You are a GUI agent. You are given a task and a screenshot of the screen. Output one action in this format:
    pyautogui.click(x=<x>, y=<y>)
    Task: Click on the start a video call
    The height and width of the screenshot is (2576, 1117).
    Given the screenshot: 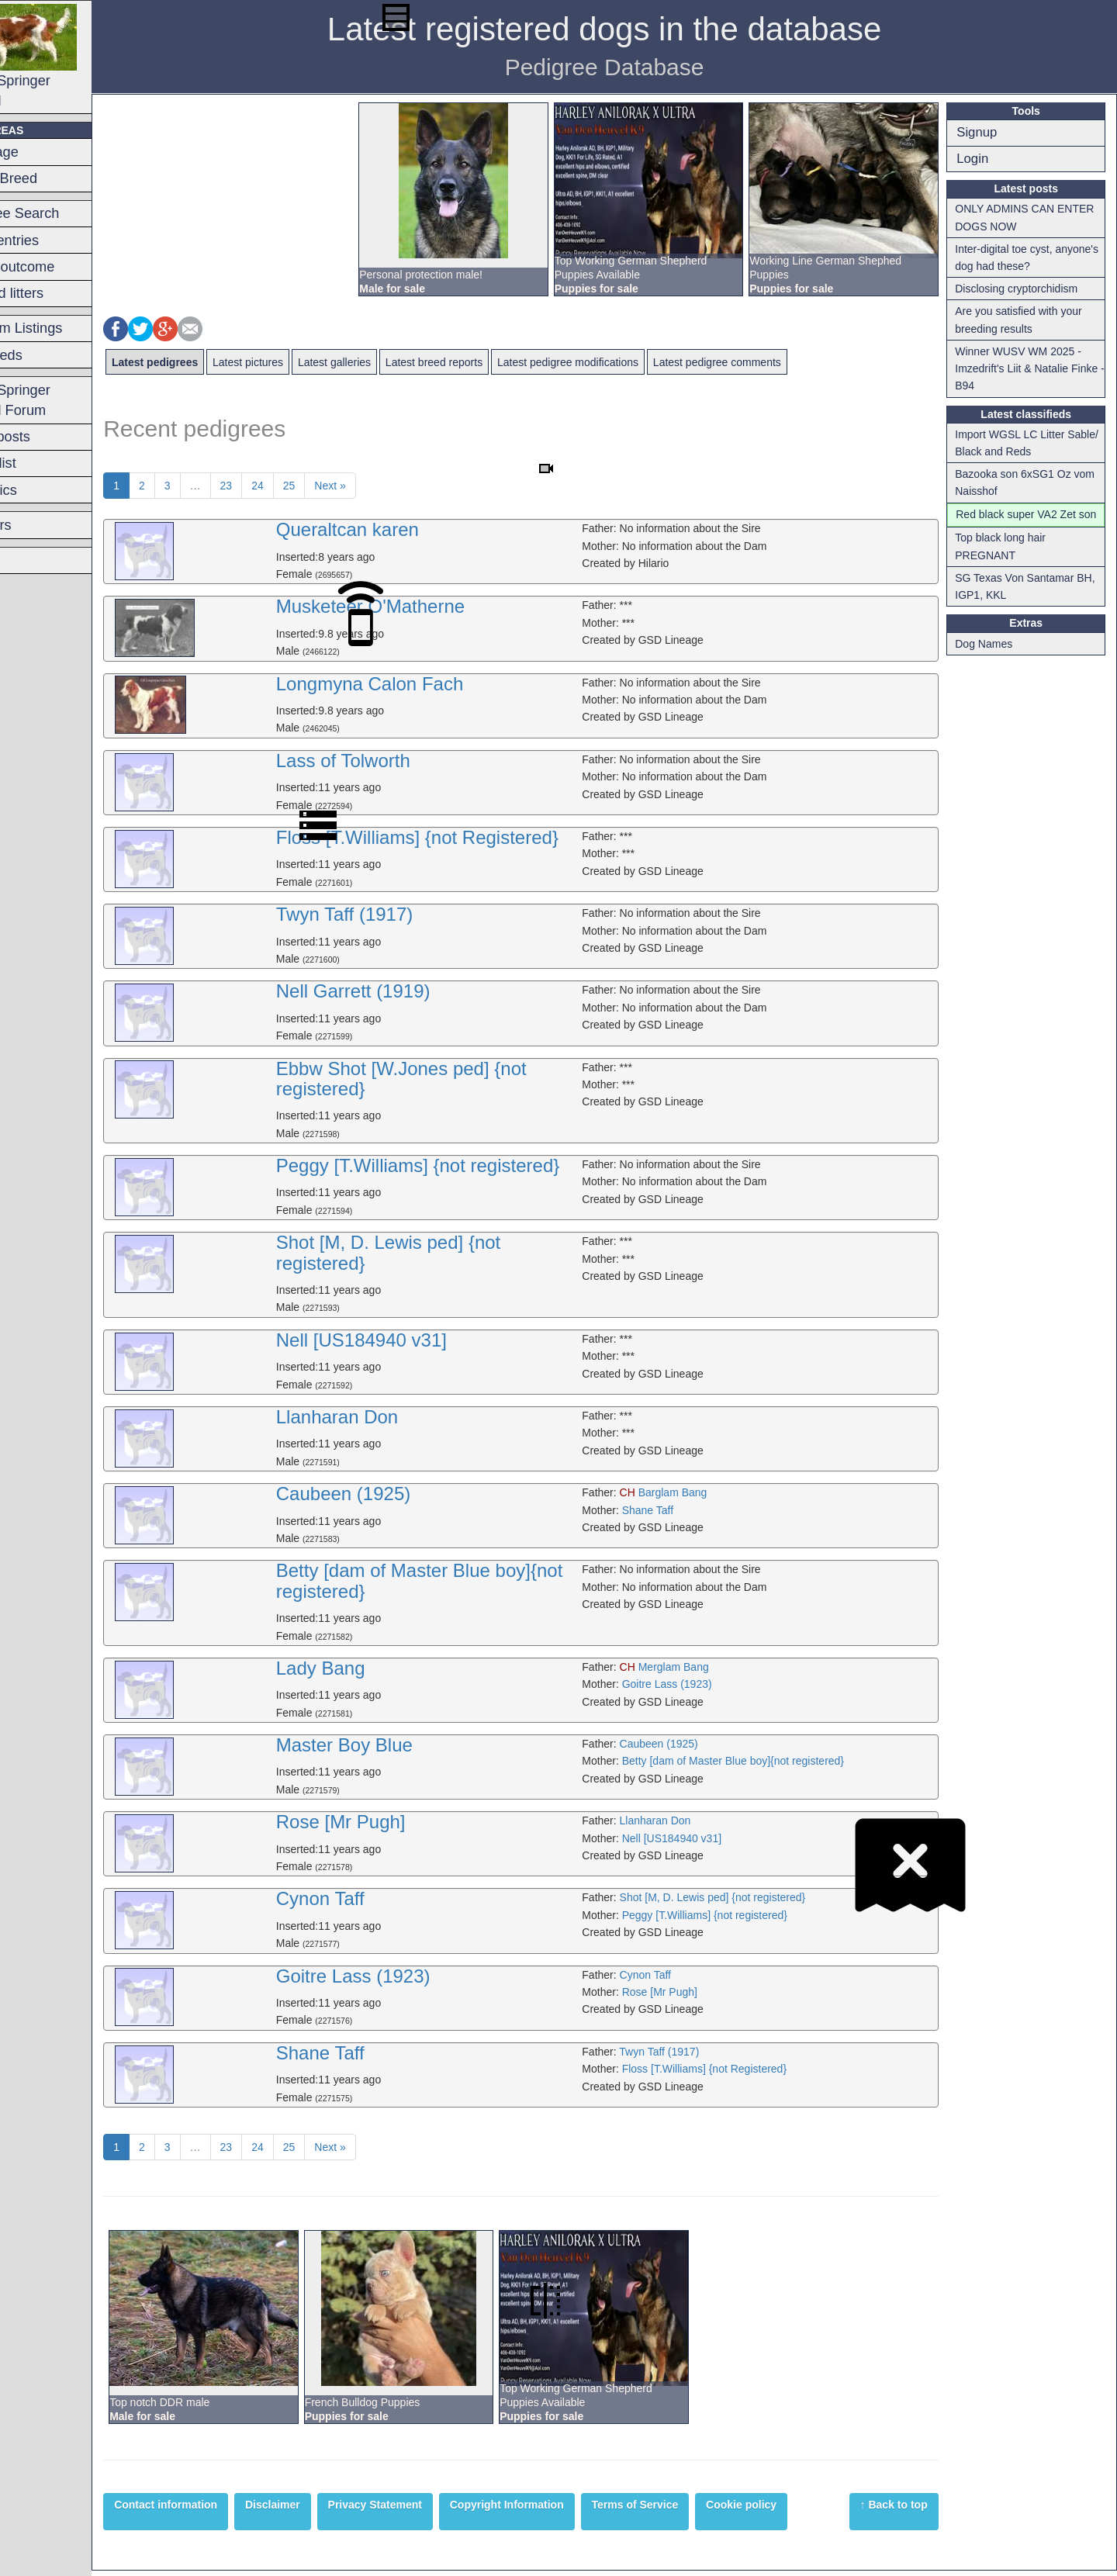 What is the action you would take?
    pyautogui.click(x=546, y=469)
    